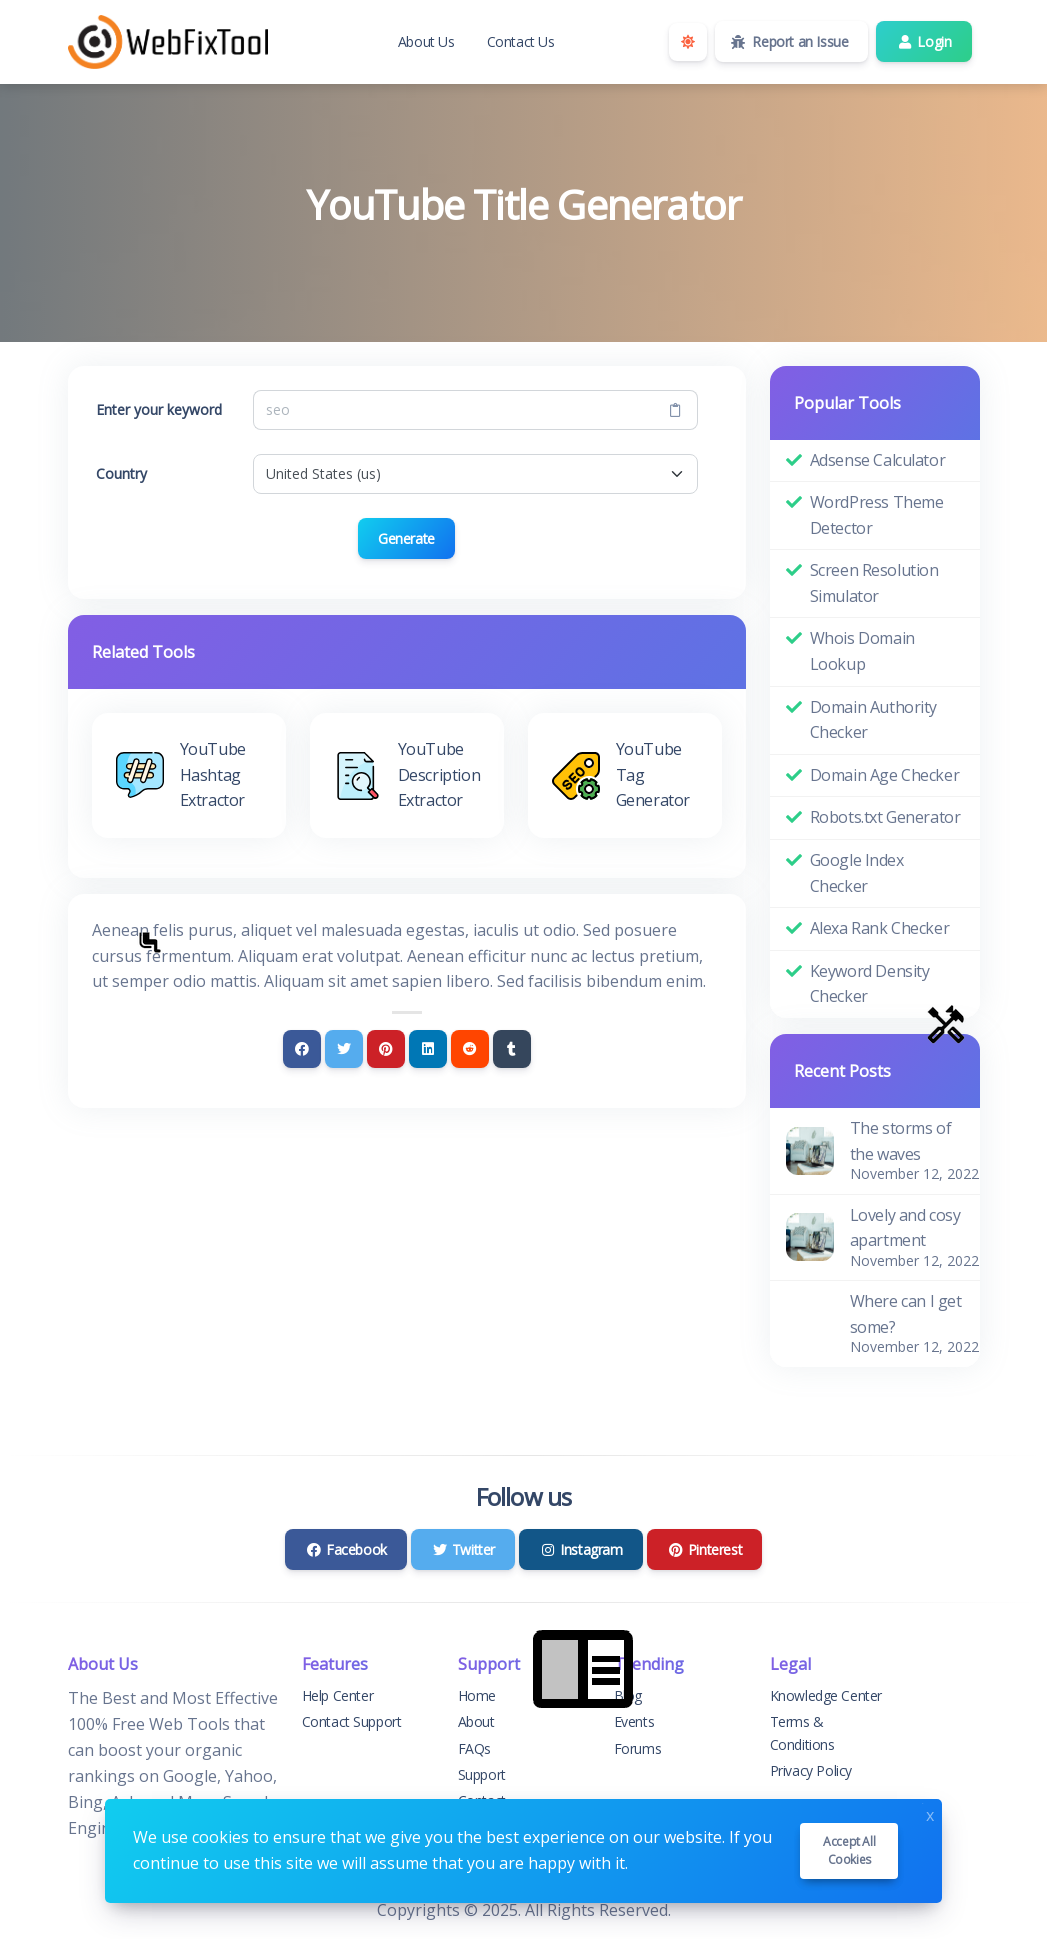 The width and height of the screenshot is (1047, 1939). Describe the element at coordinates (946, 1025) in the screenshot. I see `access tools and settings` at that location.